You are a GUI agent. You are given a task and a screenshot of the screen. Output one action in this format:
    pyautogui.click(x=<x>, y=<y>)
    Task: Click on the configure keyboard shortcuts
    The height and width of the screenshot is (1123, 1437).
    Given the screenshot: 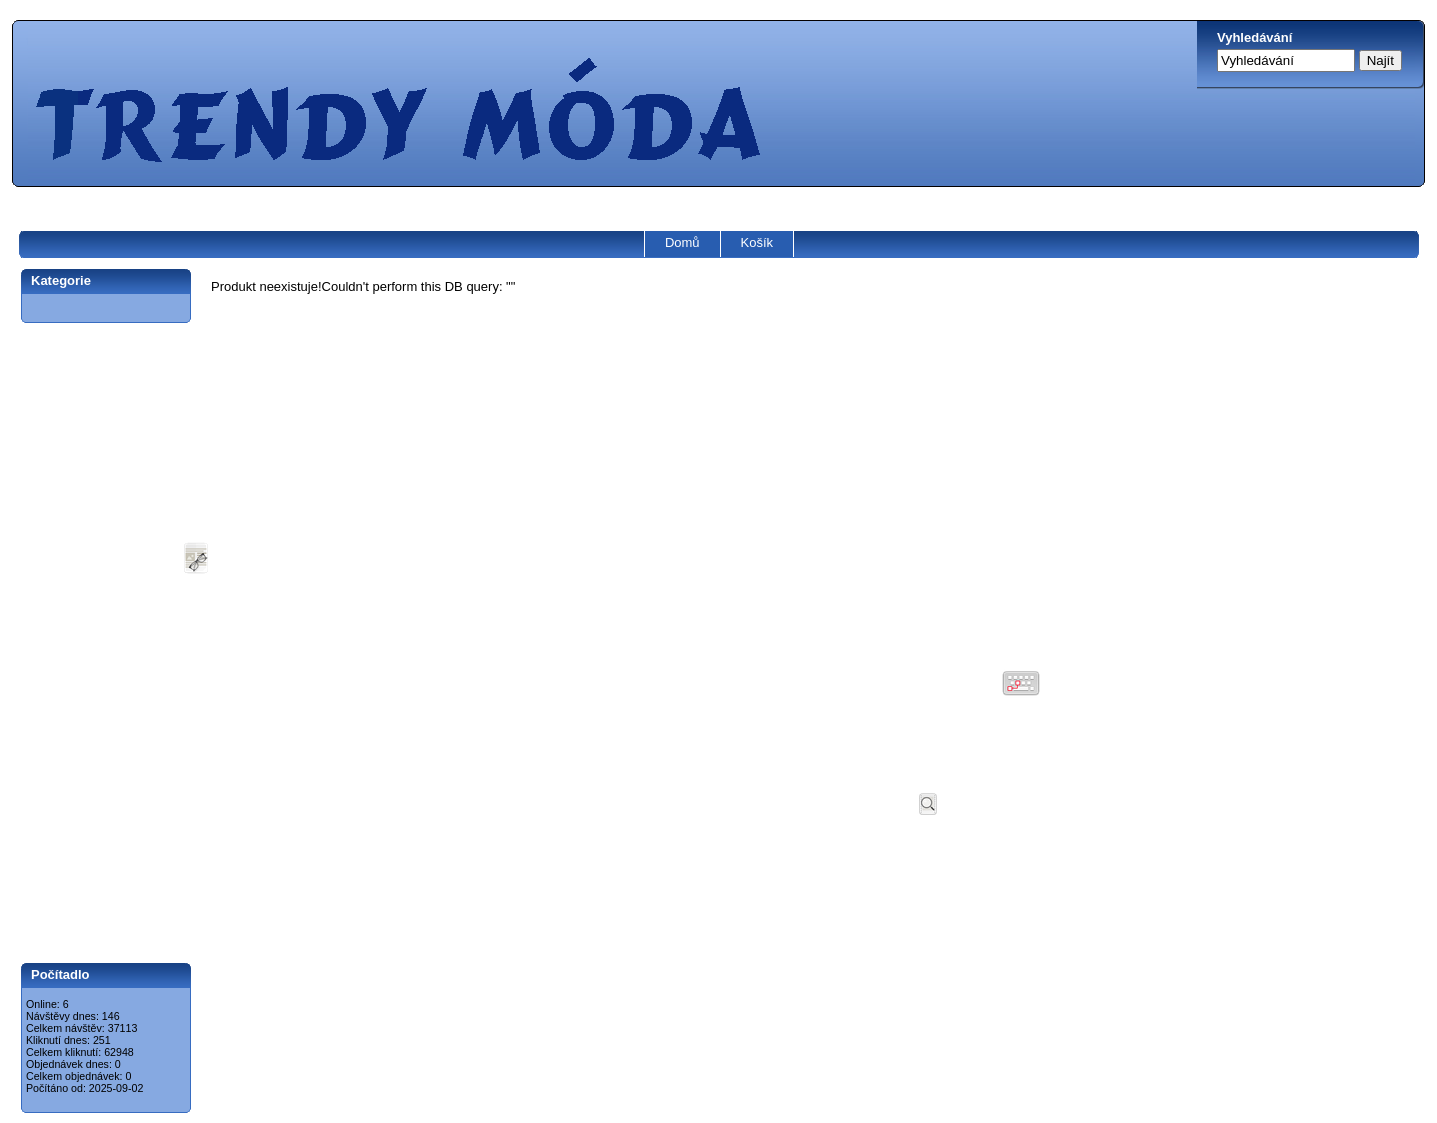 What is the action you would take?
    pyautogui.click(x=1021, y=683)
    